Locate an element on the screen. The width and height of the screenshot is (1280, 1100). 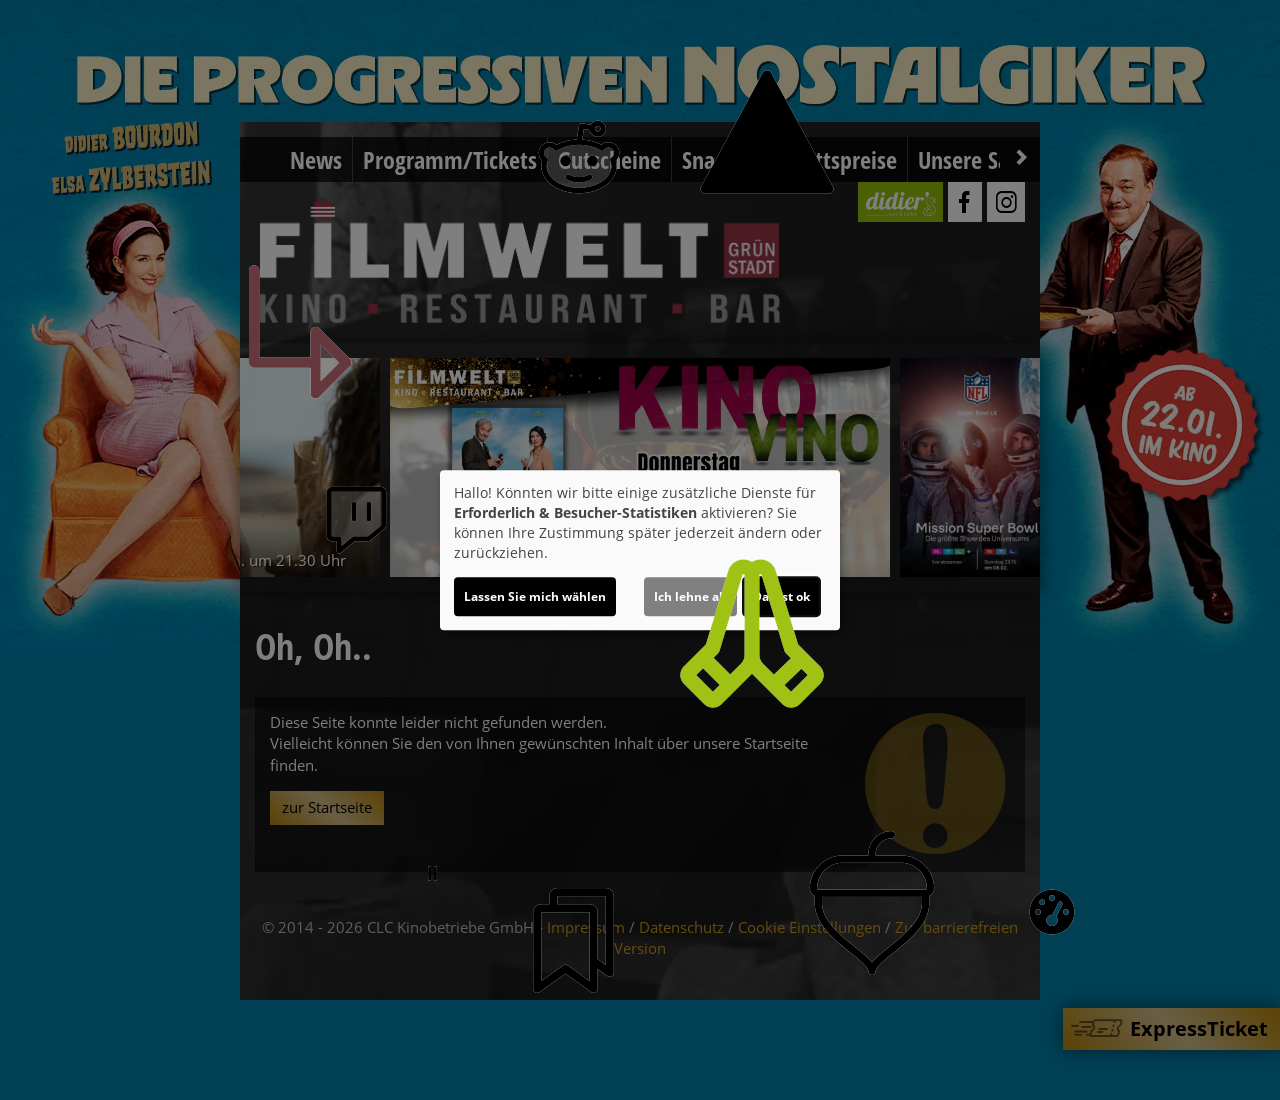
indicates a warning or alert status is located at coordinates (767, 132).